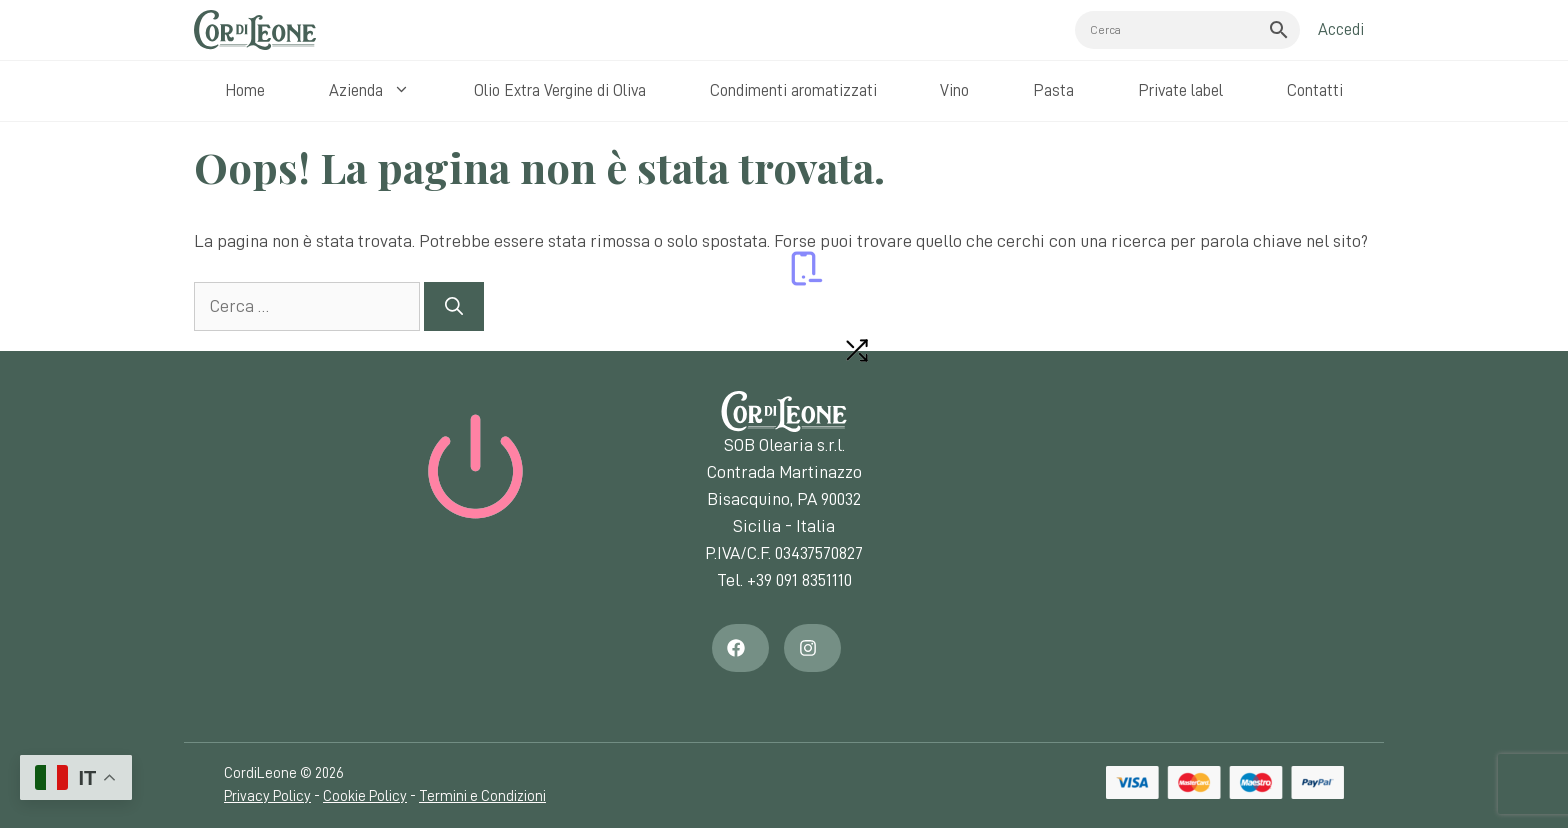 This screenshot has width=1568, height=828. What do you see at coordinates (475, 466) in the screenshot?
I see `turn device on or off` at bounding box center [475, 466].